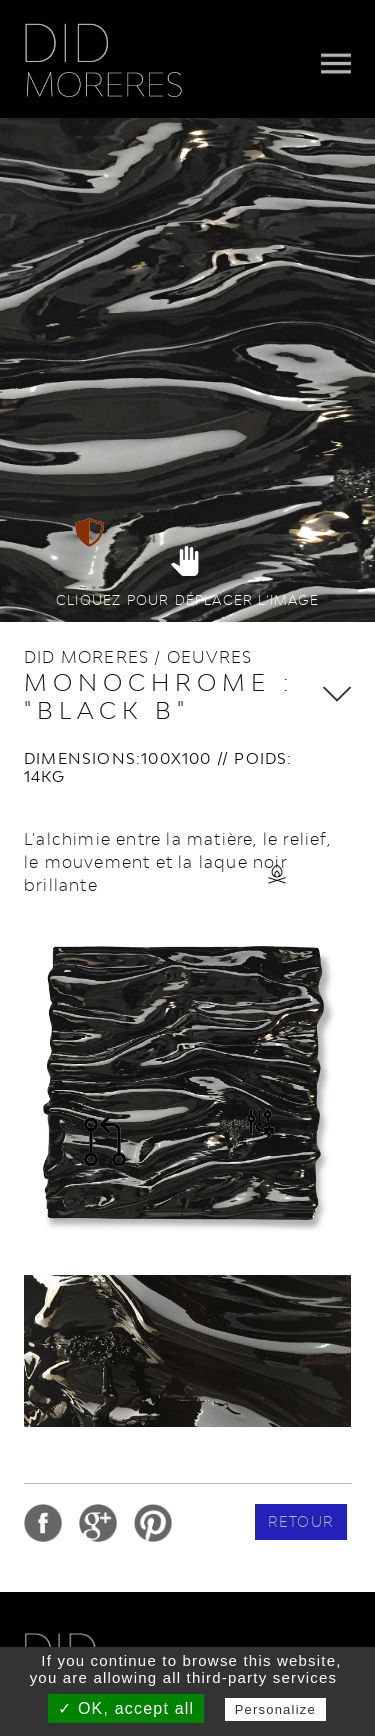 The height and width of the screenshot is (1736, 375). Describe the element at coordinates (259, 1121) in the screenshot. I see `access advanced settings or configuration options` at that location.